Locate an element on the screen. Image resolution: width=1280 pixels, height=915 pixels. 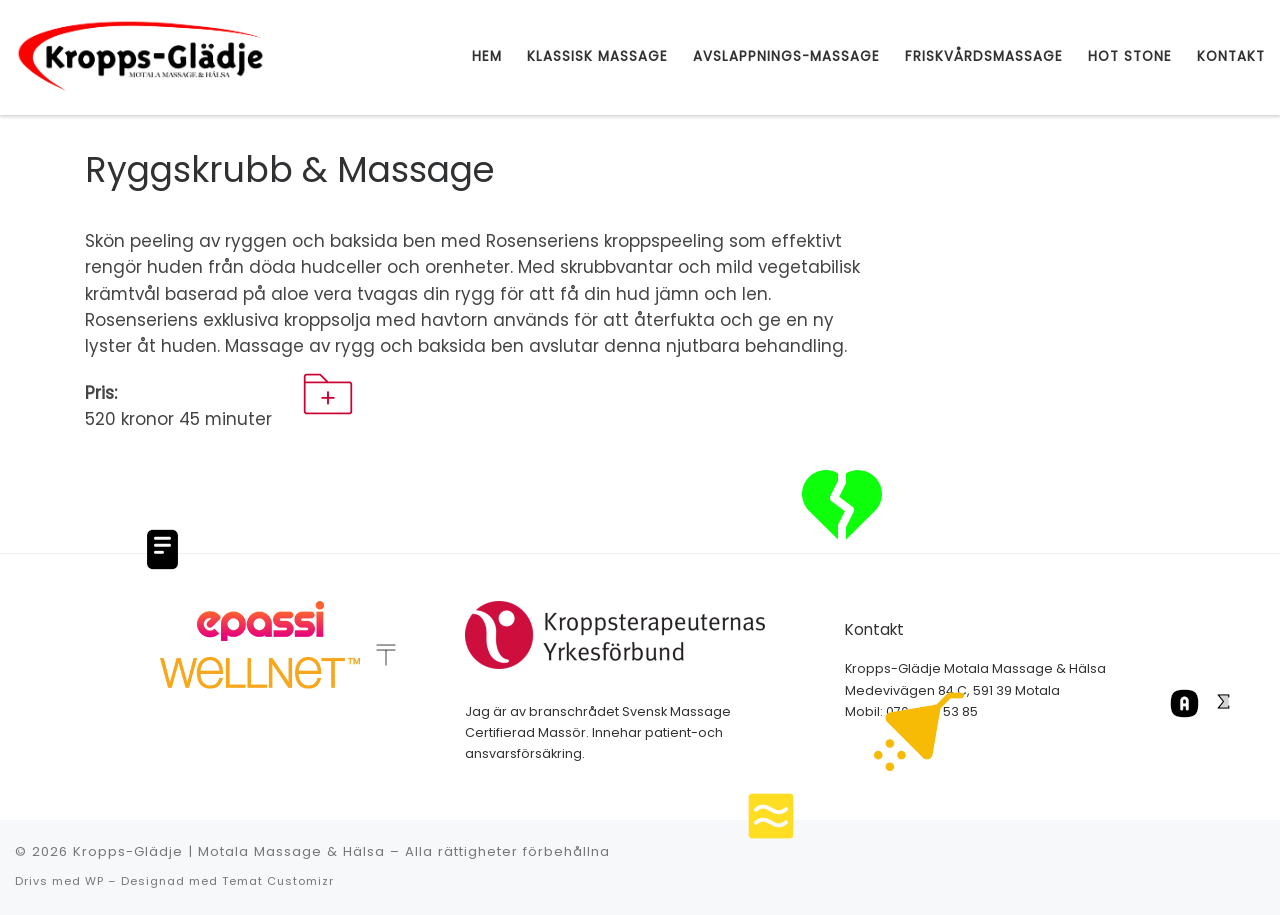
create a new folder is located at coordinates (328, 394).